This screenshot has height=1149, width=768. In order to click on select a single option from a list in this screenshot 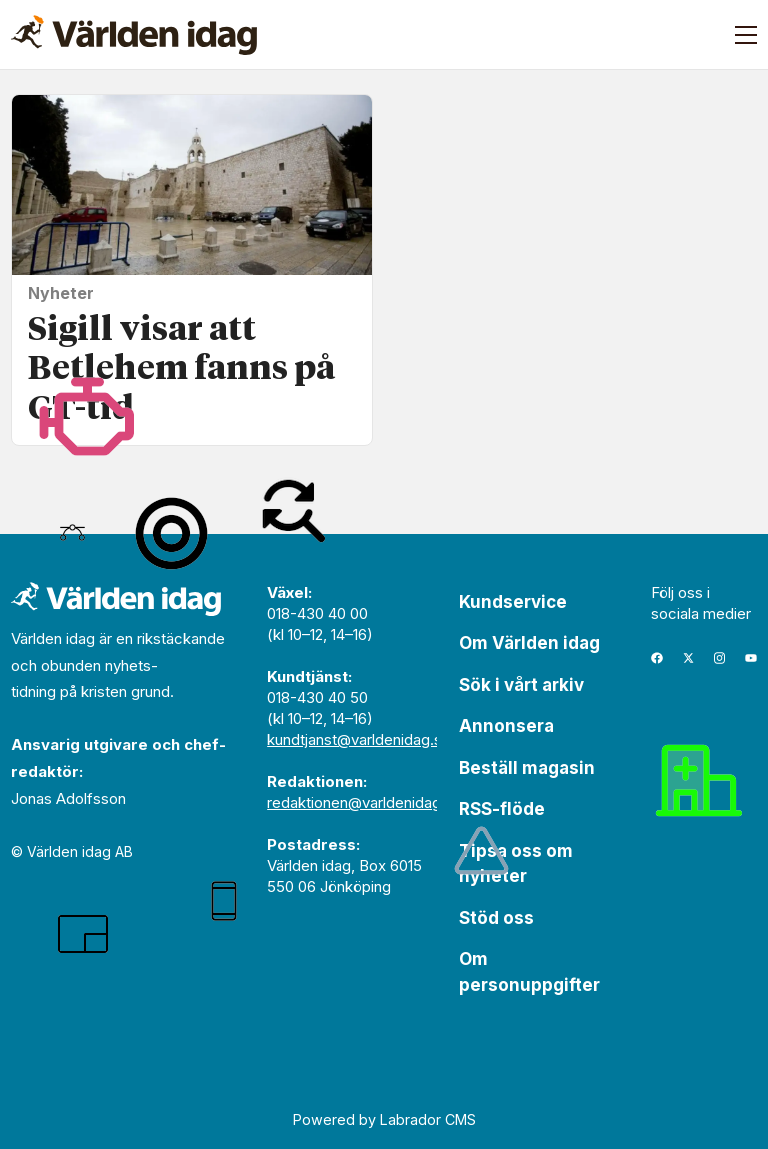, I will do `click(171, 533)`.